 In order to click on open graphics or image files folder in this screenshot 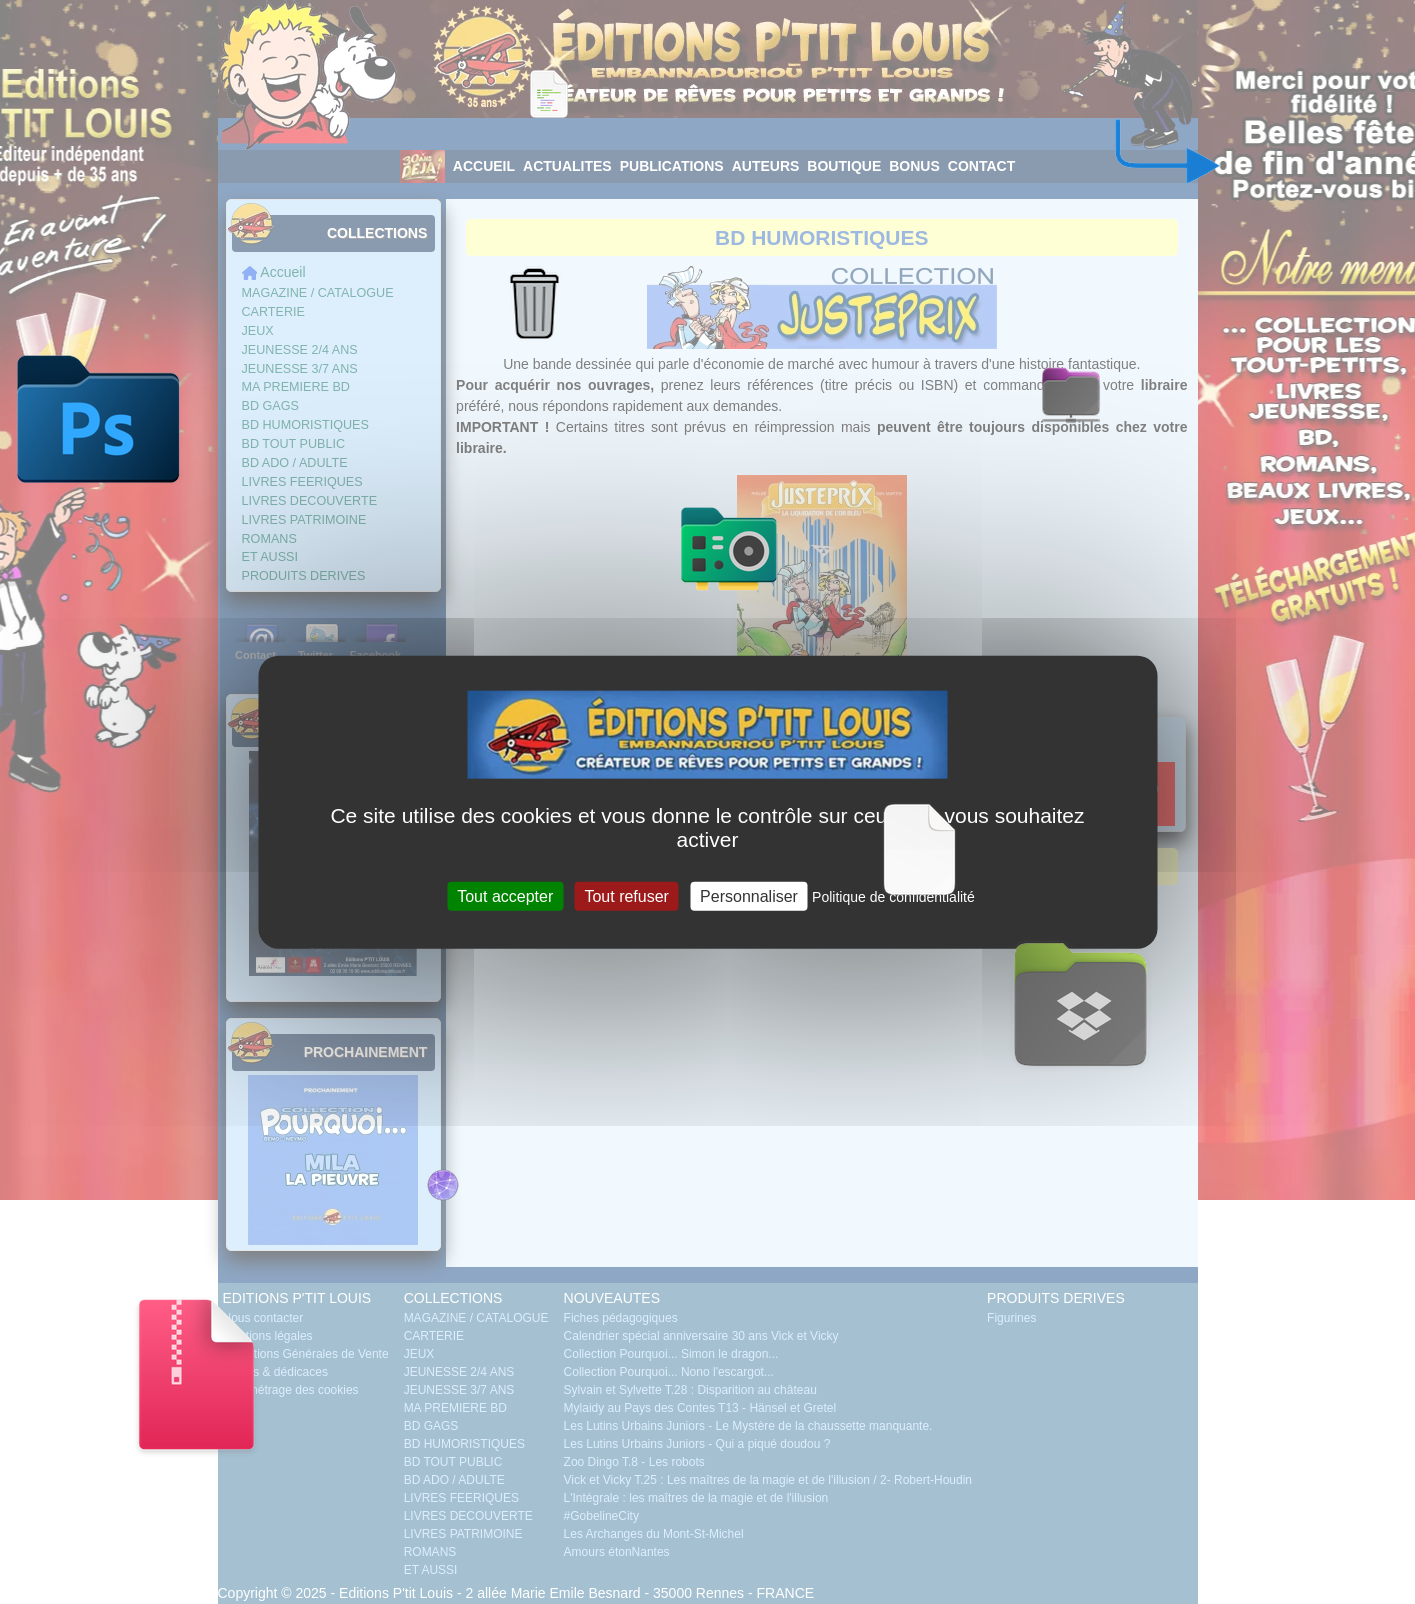, I will do `click(728, 547)`.